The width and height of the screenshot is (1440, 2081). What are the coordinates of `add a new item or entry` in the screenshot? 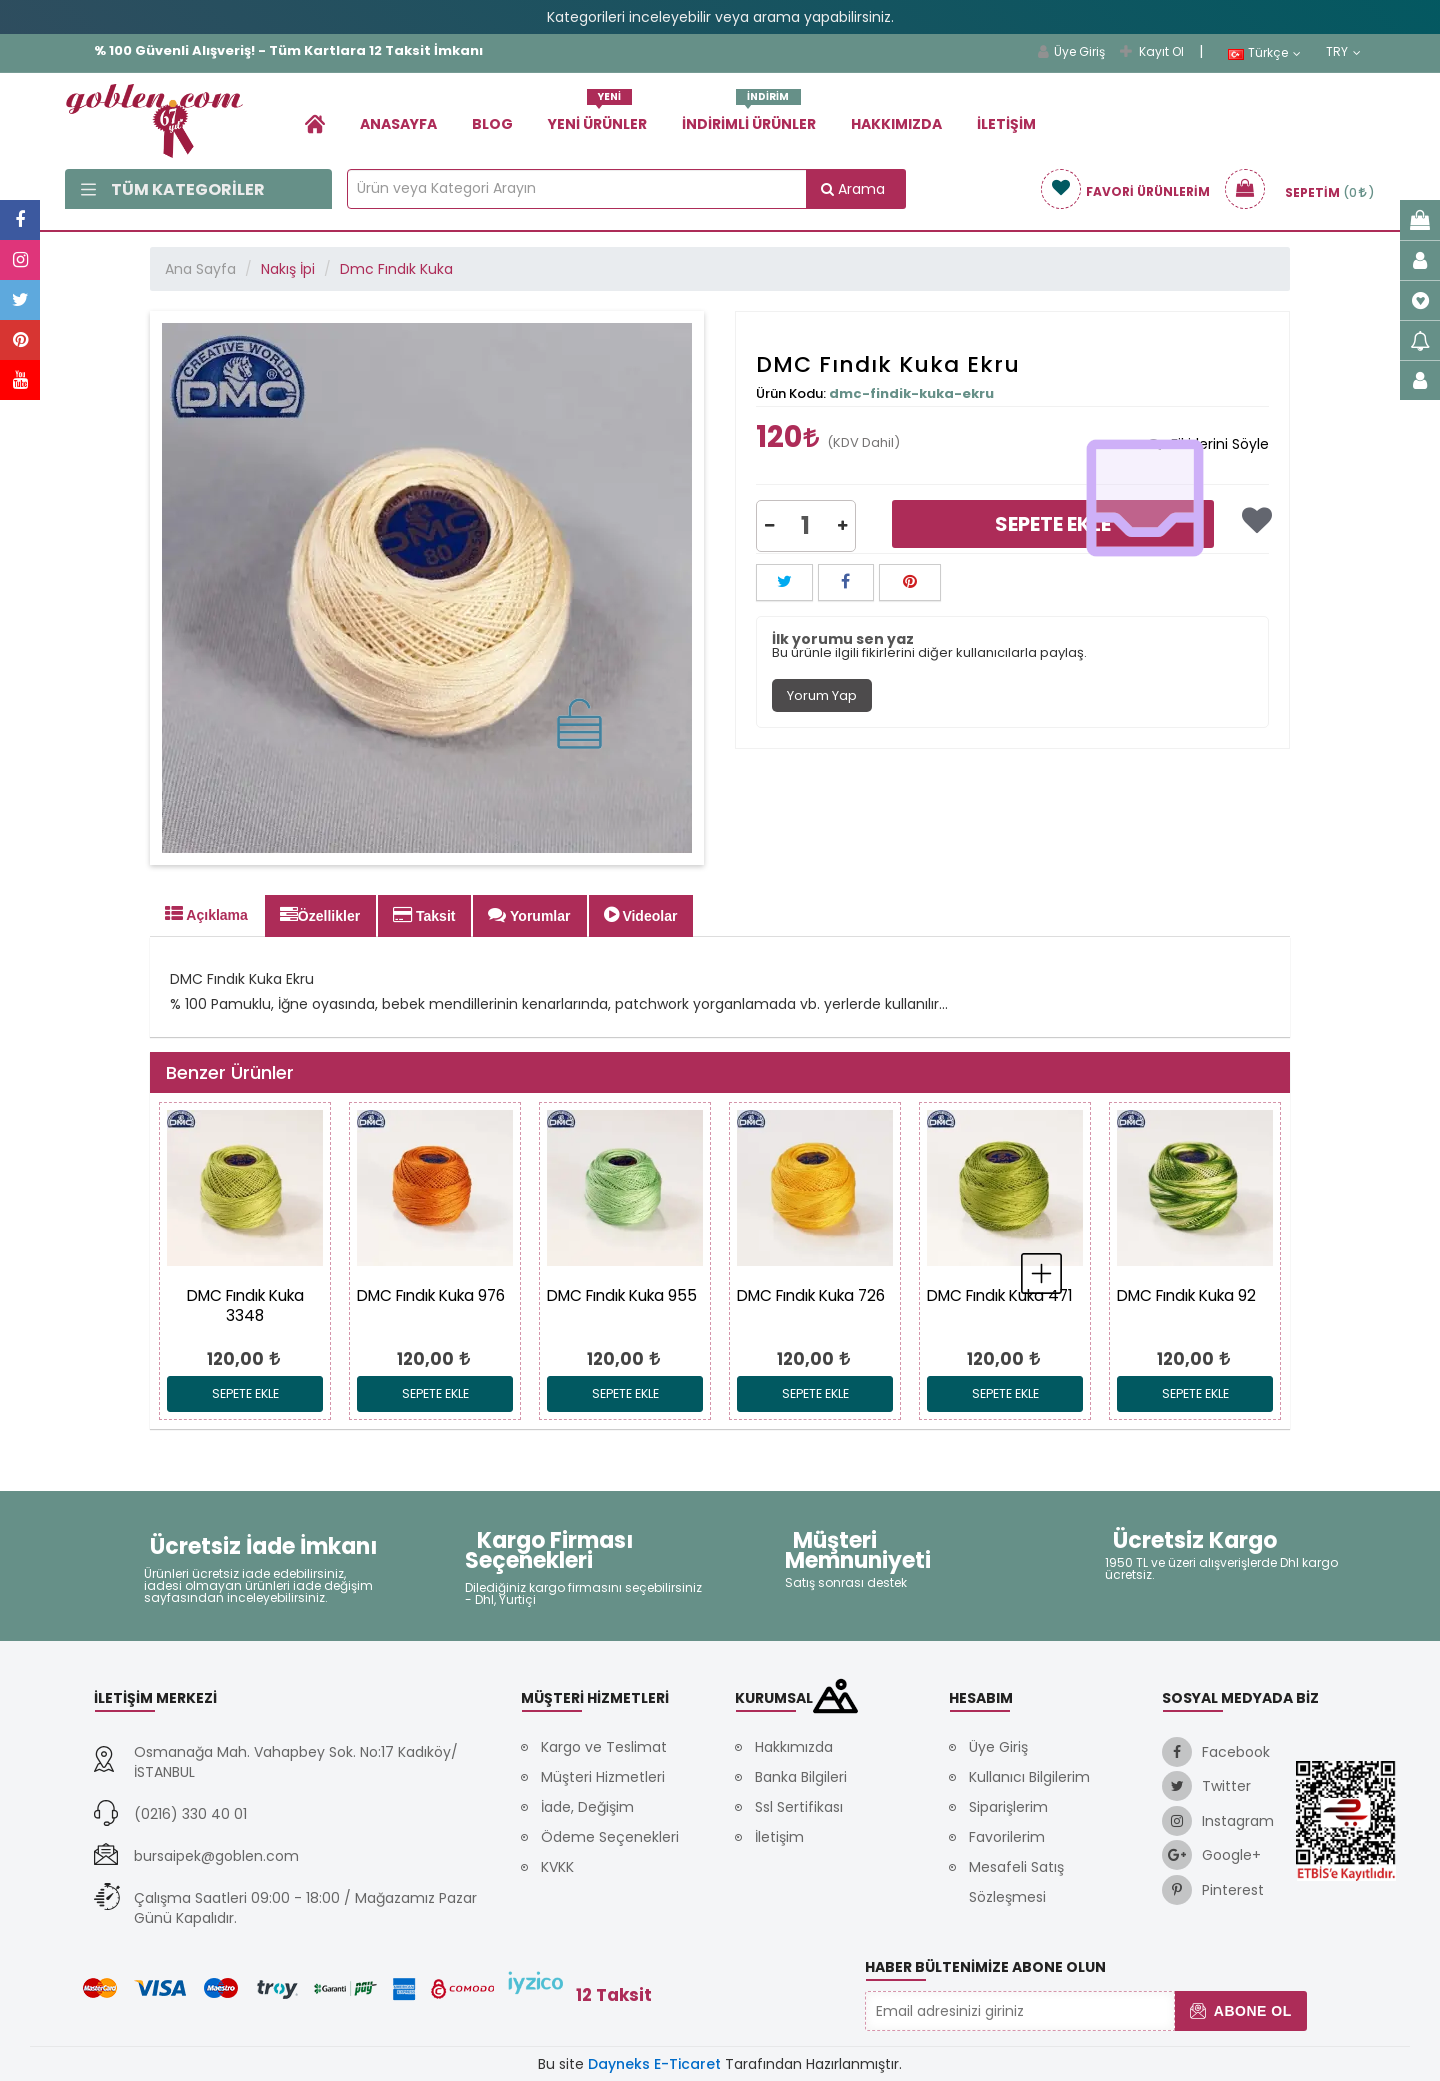 It's located at (1041, 1273).